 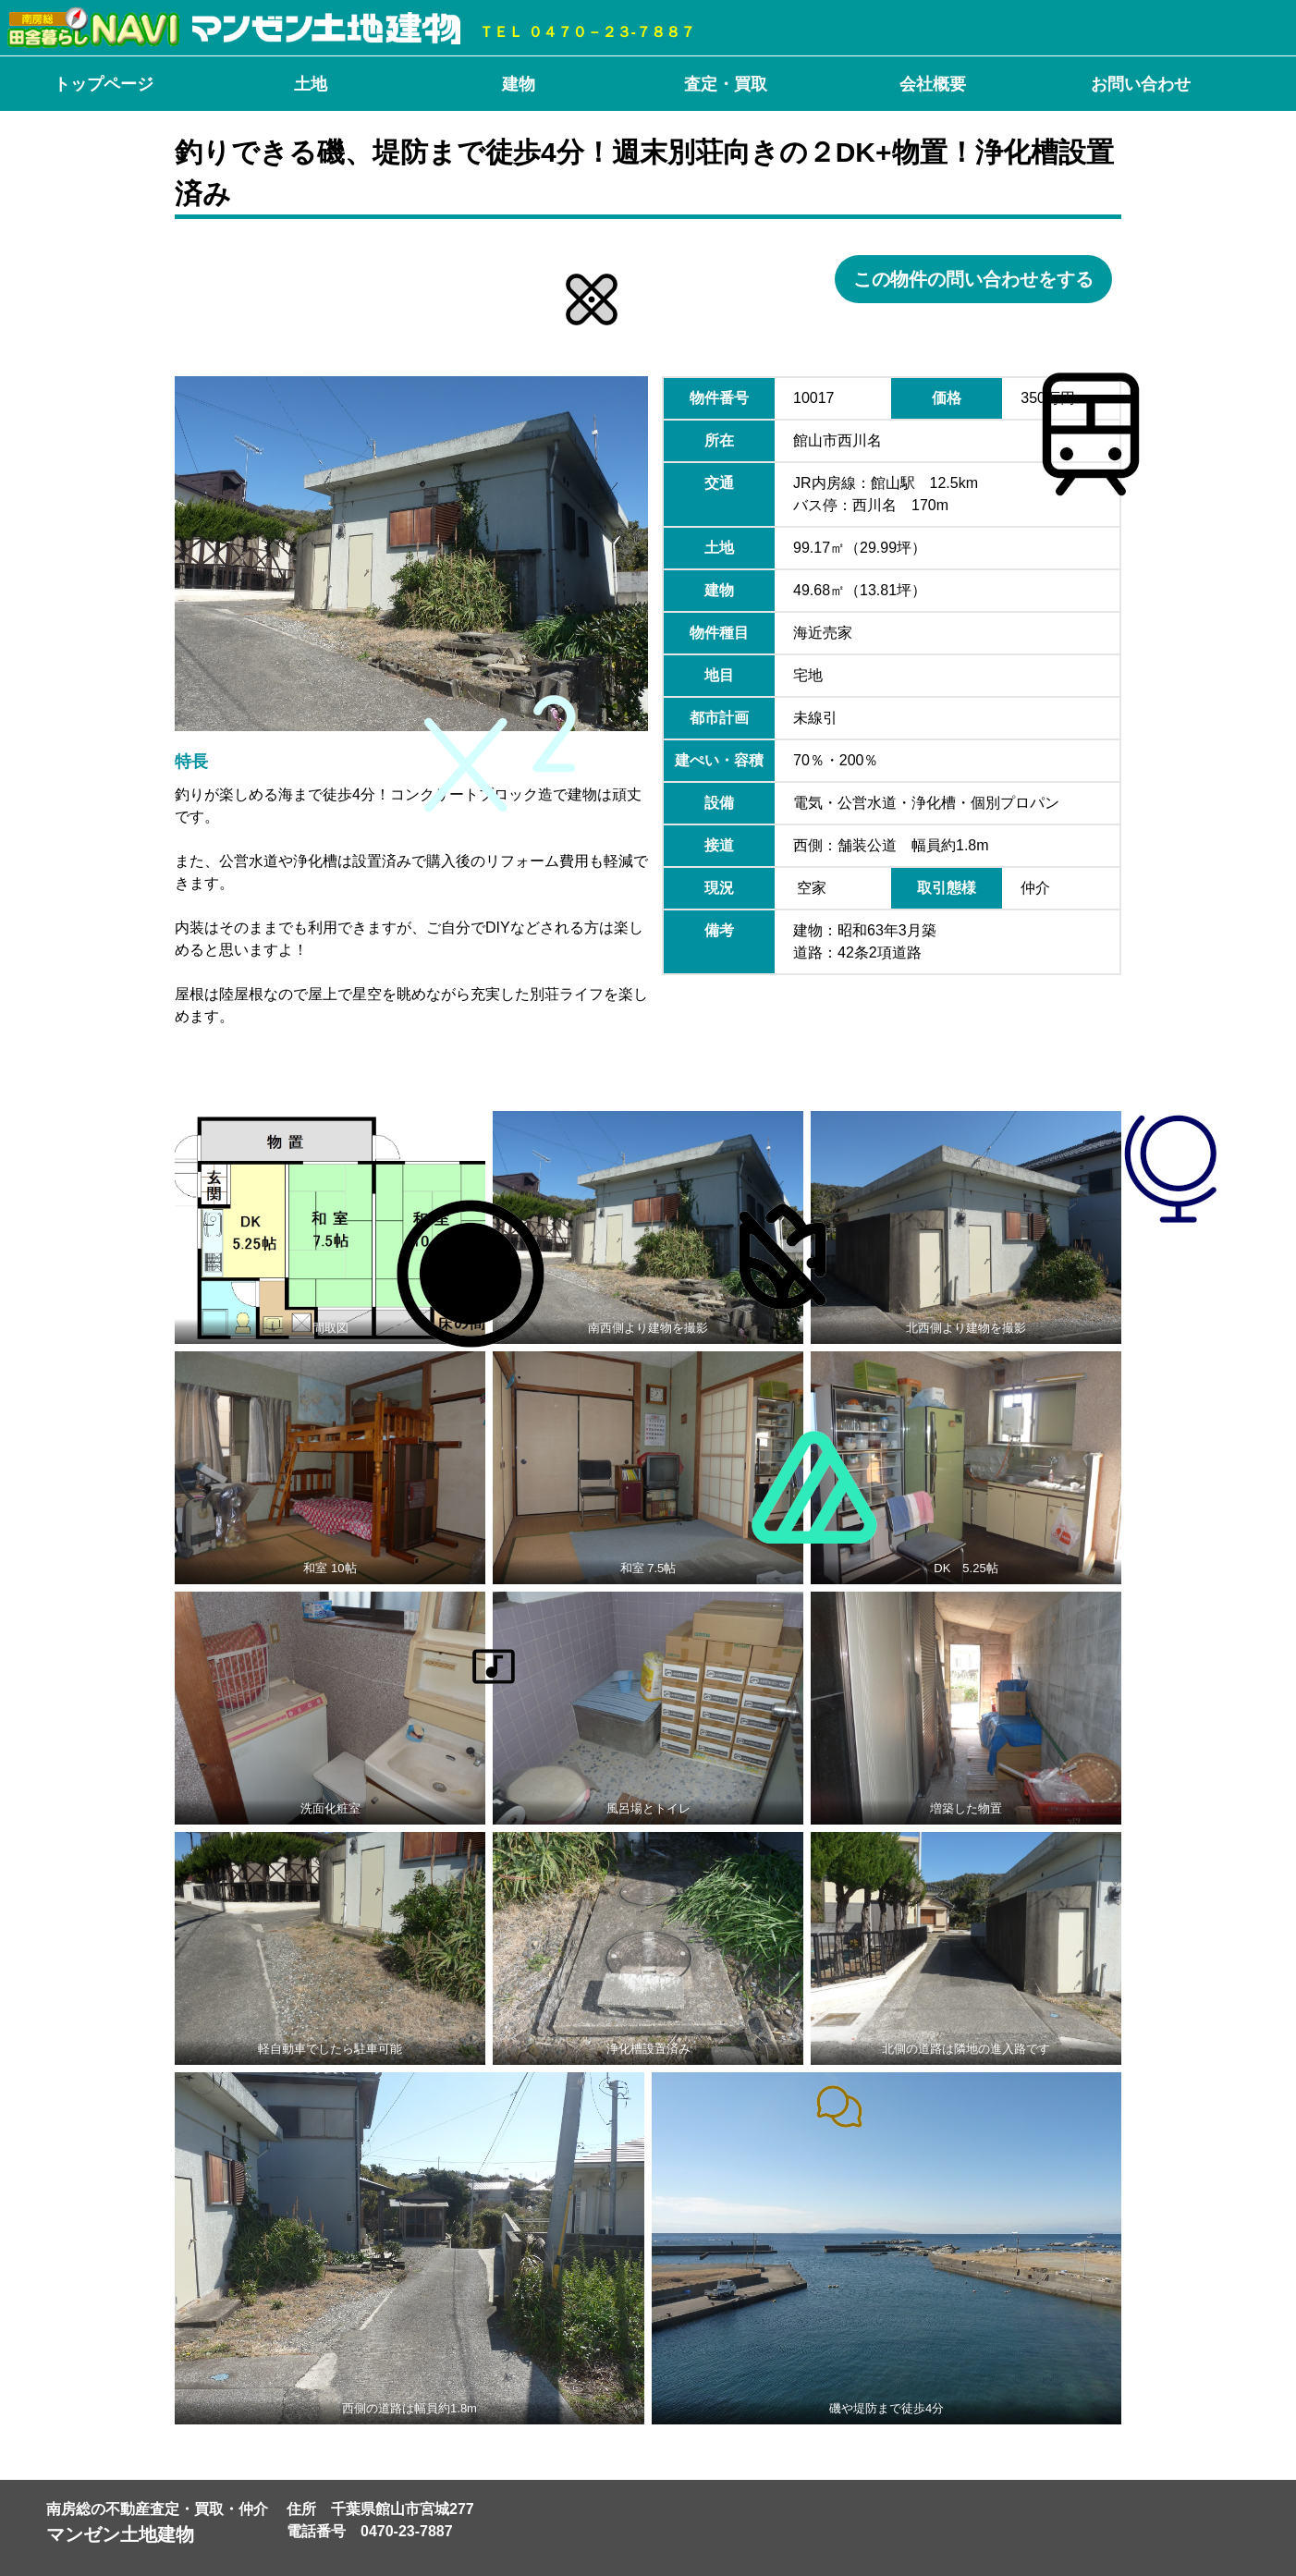 What do you see at coordinates (814, 1494) in the screenshot?
I see `do not use chlorine bleach care instruction` at bounding box center [814, 1494].